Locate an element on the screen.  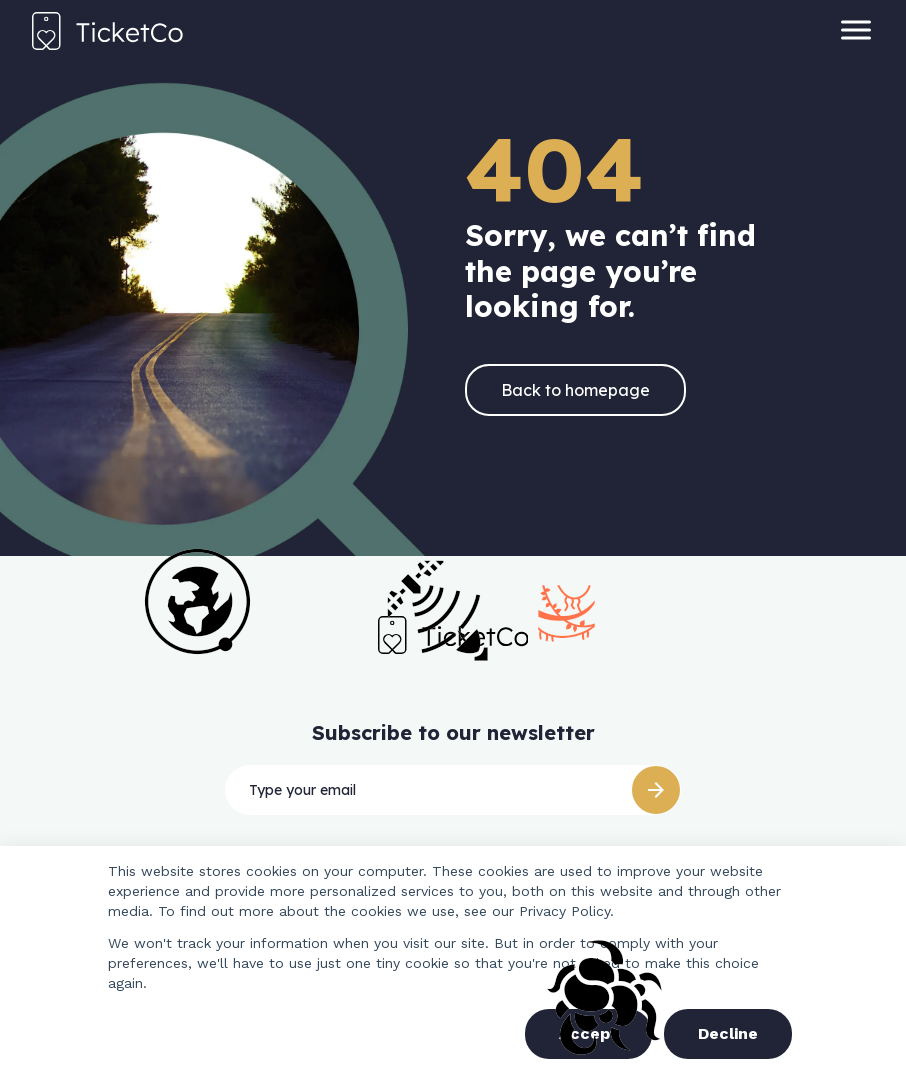
nature or plant-themed game element is located at coordinates (566, 613).